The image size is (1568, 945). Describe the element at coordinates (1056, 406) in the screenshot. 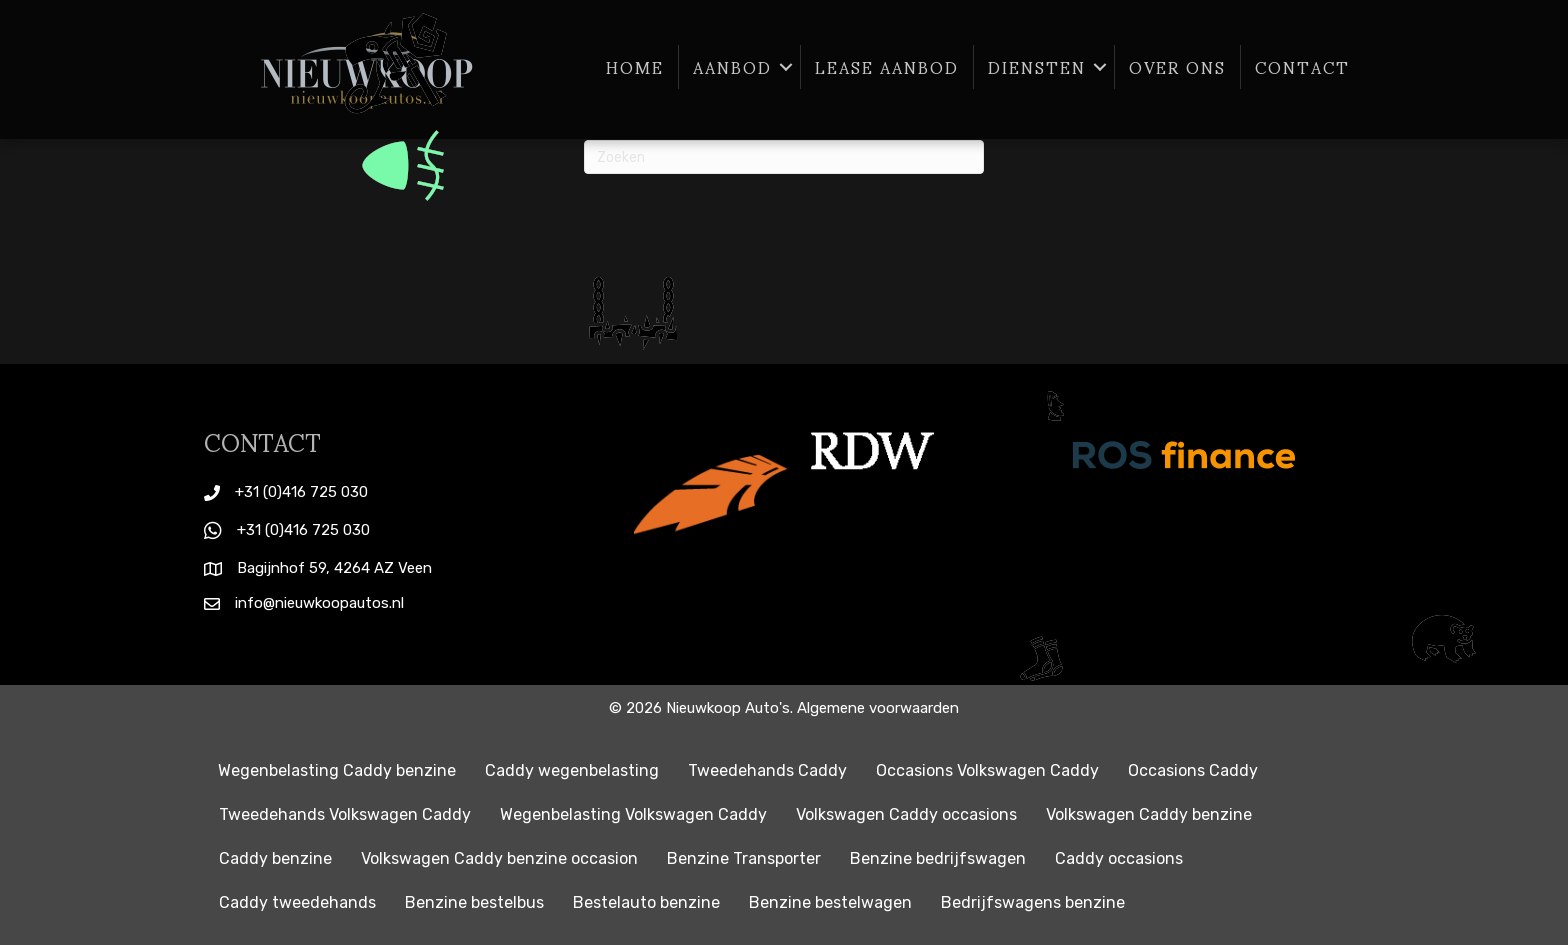

I see `easter island moai statue icon` at that location.